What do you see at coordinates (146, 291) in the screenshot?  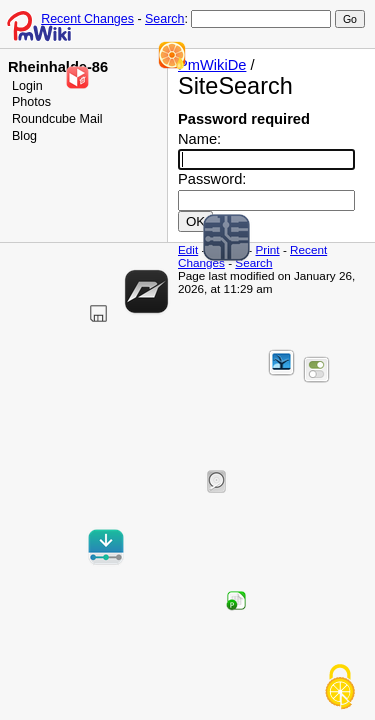 I see `launch need for speed shift racing game` at bounding box center [146, 291].